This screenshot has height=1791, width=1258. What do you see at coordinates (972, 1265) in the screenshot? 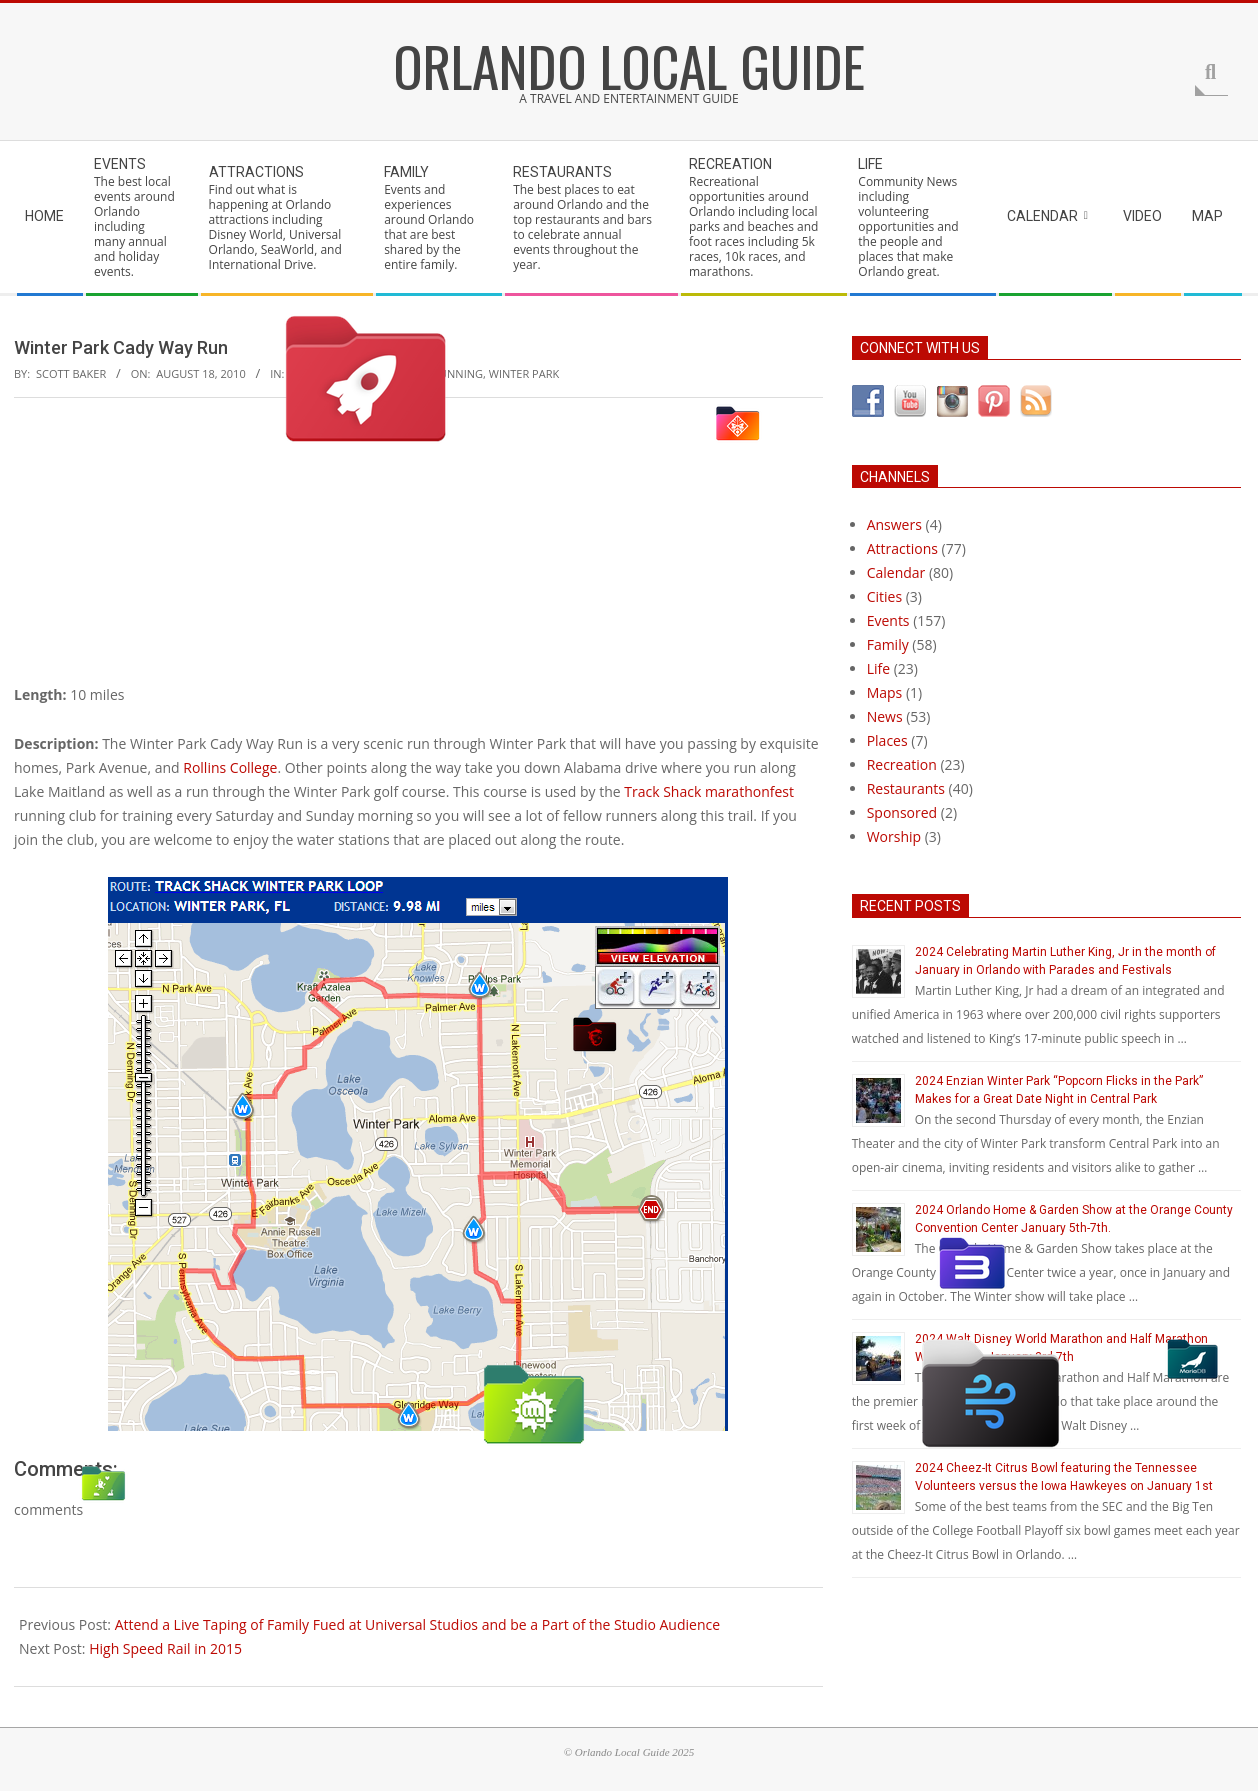
I see `rpcs3 emulator folder` at bounding box center [972, 1265].